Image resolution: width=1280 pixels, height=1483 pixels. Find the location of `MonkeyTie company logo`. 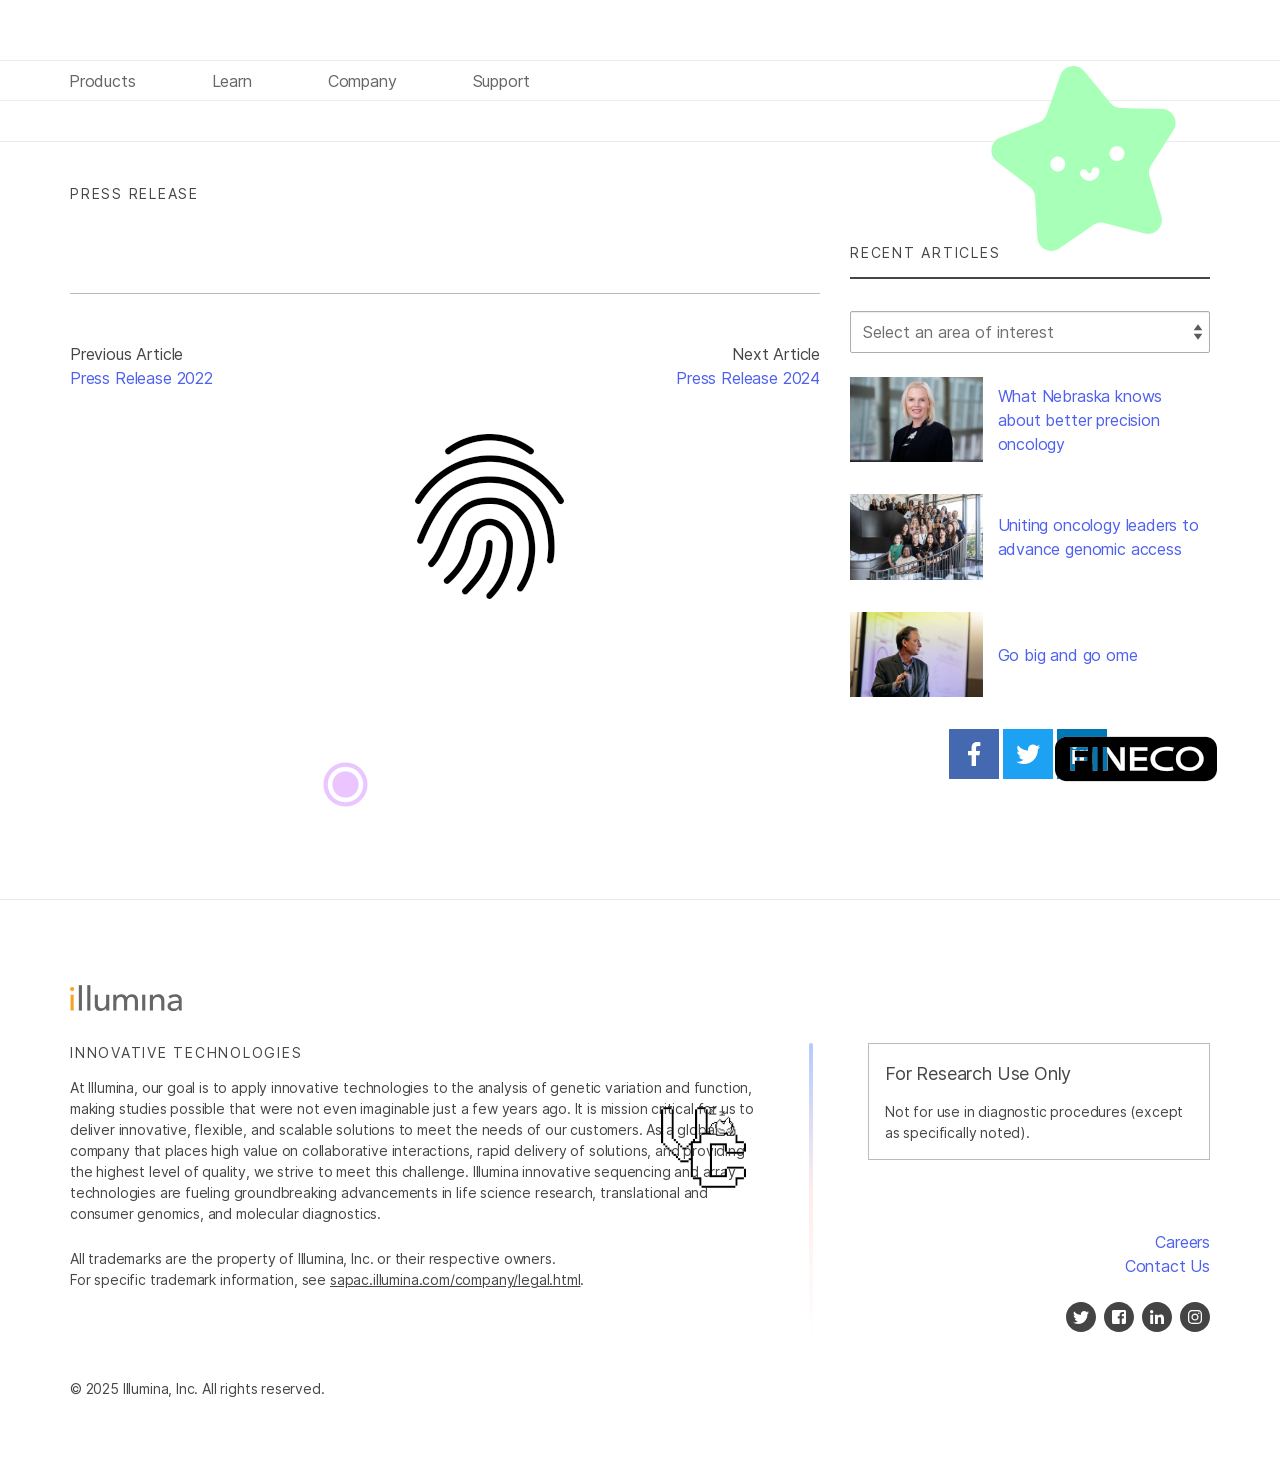

MonkeyTie company logo is located at coordinates (489, 516).